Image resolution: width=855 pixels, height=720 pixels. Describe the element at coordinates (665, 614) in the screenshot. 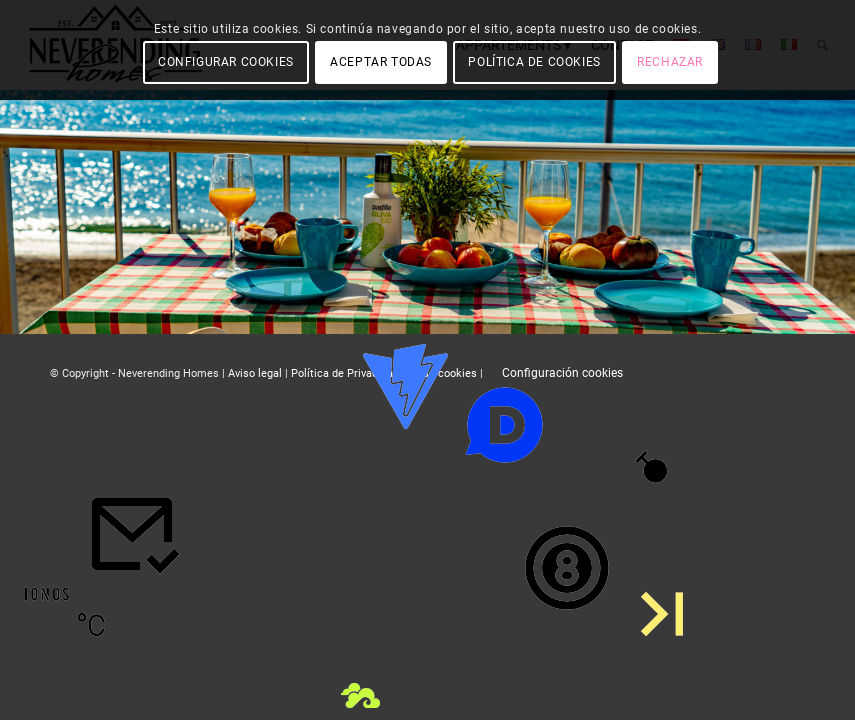

I see `skip to the end of a track or playlist` at that location.